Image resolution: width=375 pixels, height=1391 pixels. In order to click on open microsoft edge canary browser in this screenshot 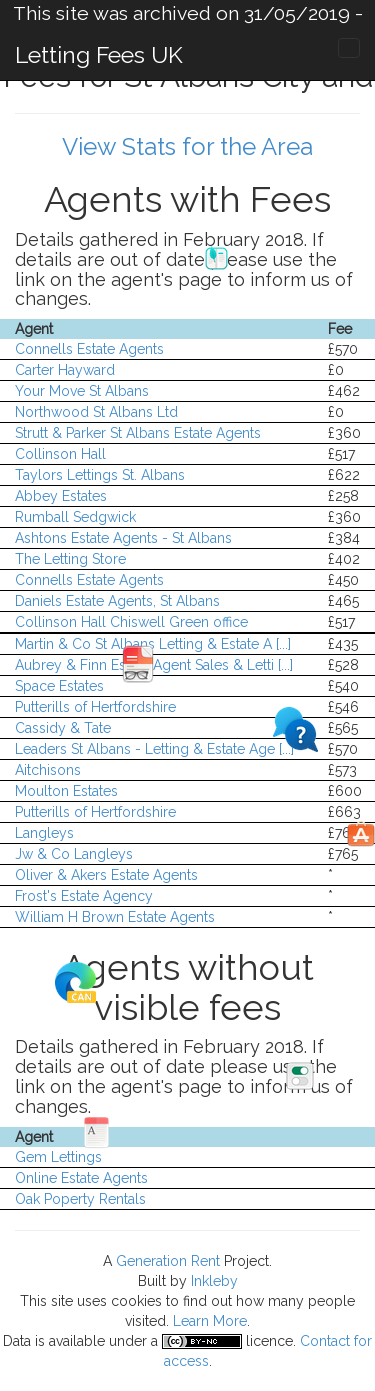, I will do `click(75, 982)`.